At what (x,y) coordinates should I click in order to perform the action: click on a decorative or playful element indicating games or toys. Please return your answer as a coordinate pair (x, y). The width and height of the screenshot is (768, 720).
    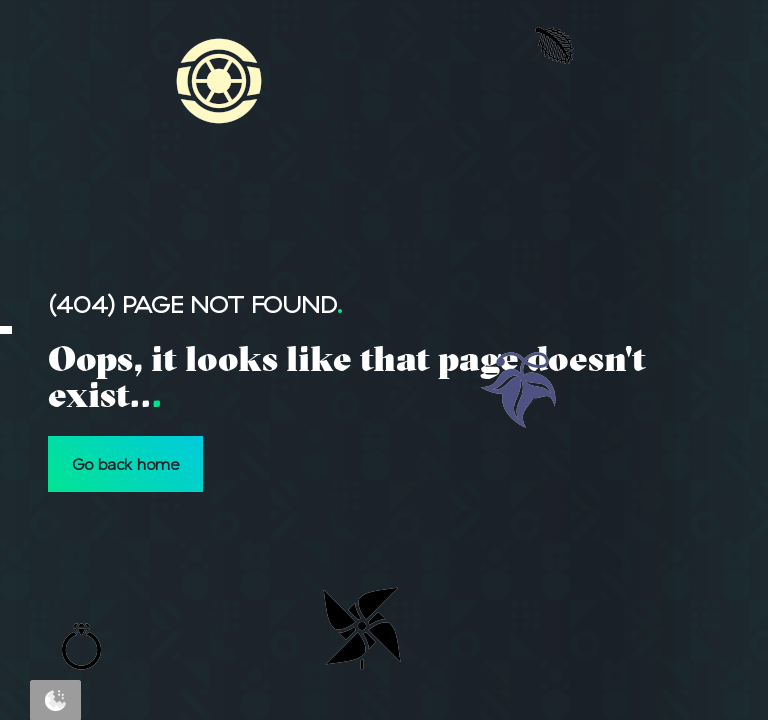
    Looking at the image, I should click on (362, 626).